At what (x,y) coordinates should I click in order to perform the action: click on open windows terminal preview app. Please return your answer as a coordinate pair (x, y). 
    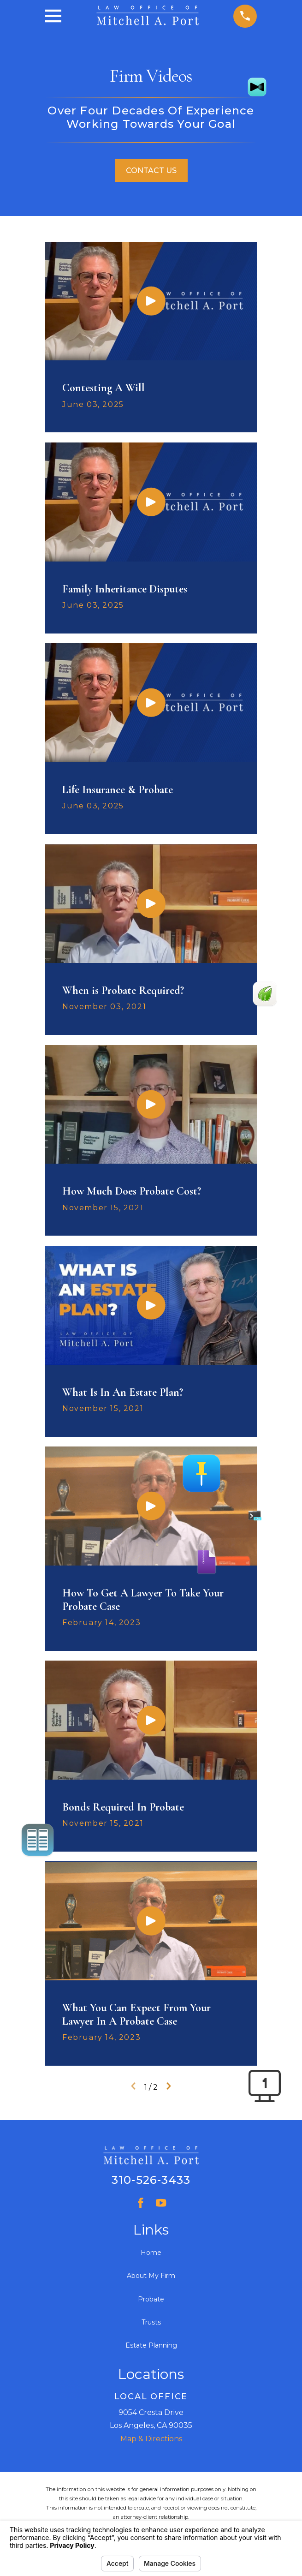
    Looking at the image, I should click on (255, 1515).